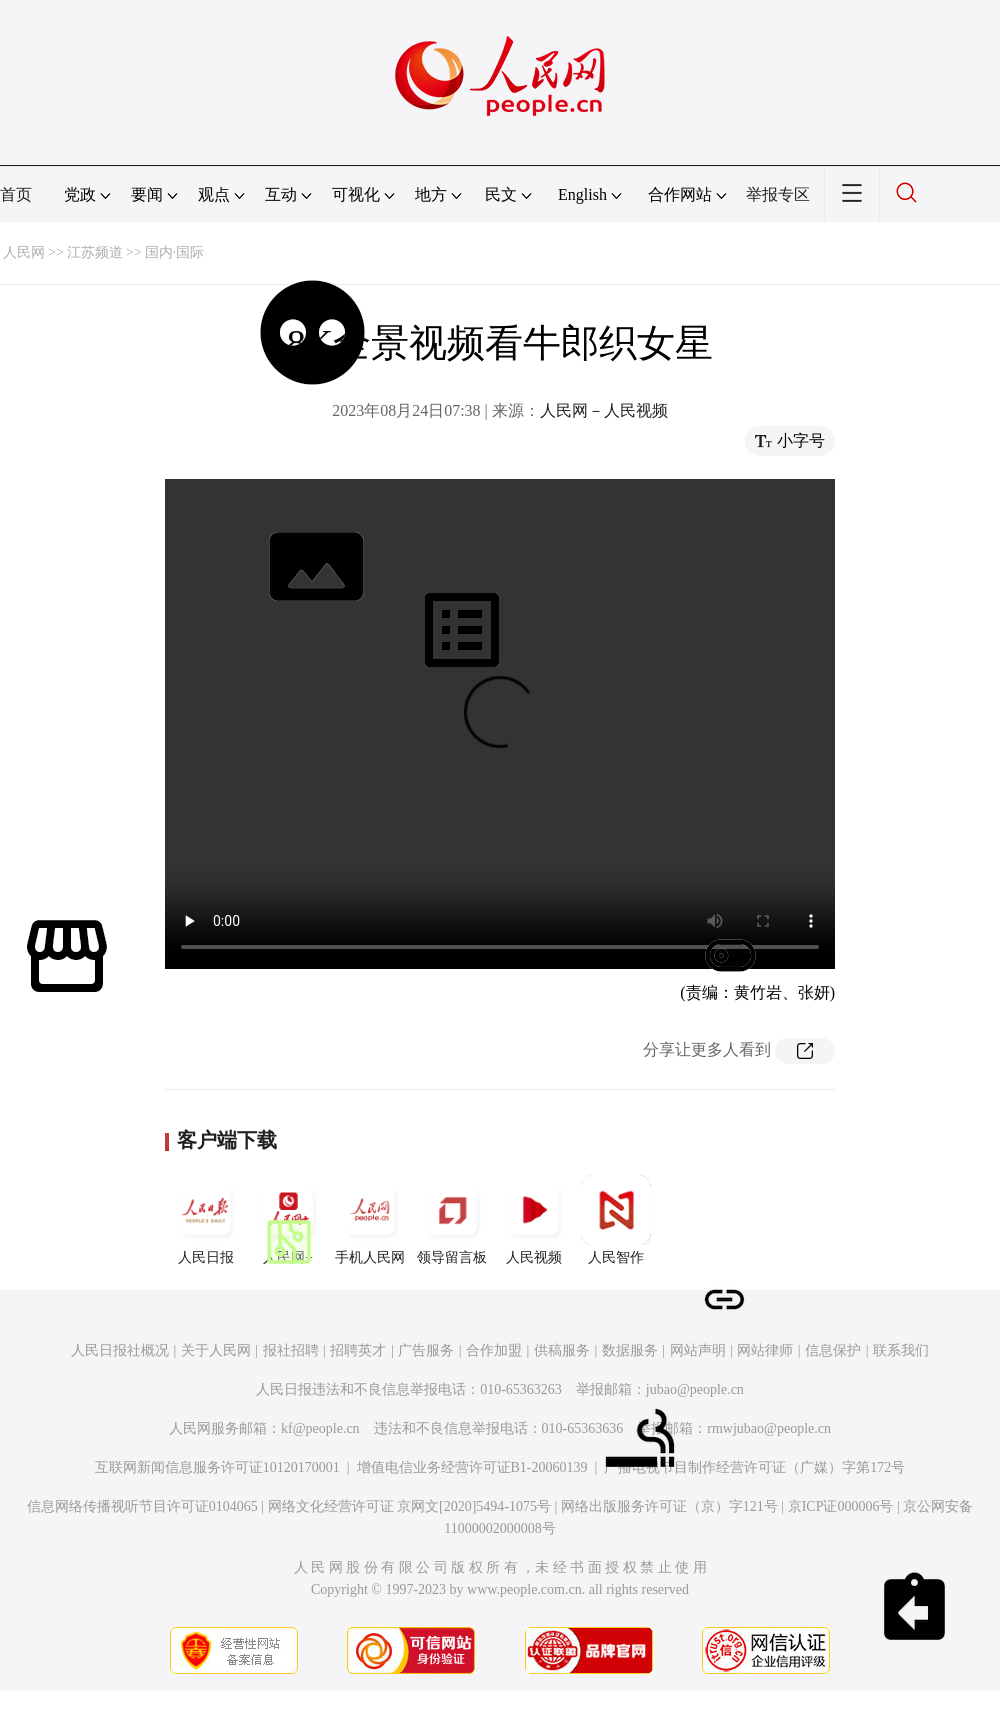  I want to click on indicates a designated smoking area, so click(640, 1443).